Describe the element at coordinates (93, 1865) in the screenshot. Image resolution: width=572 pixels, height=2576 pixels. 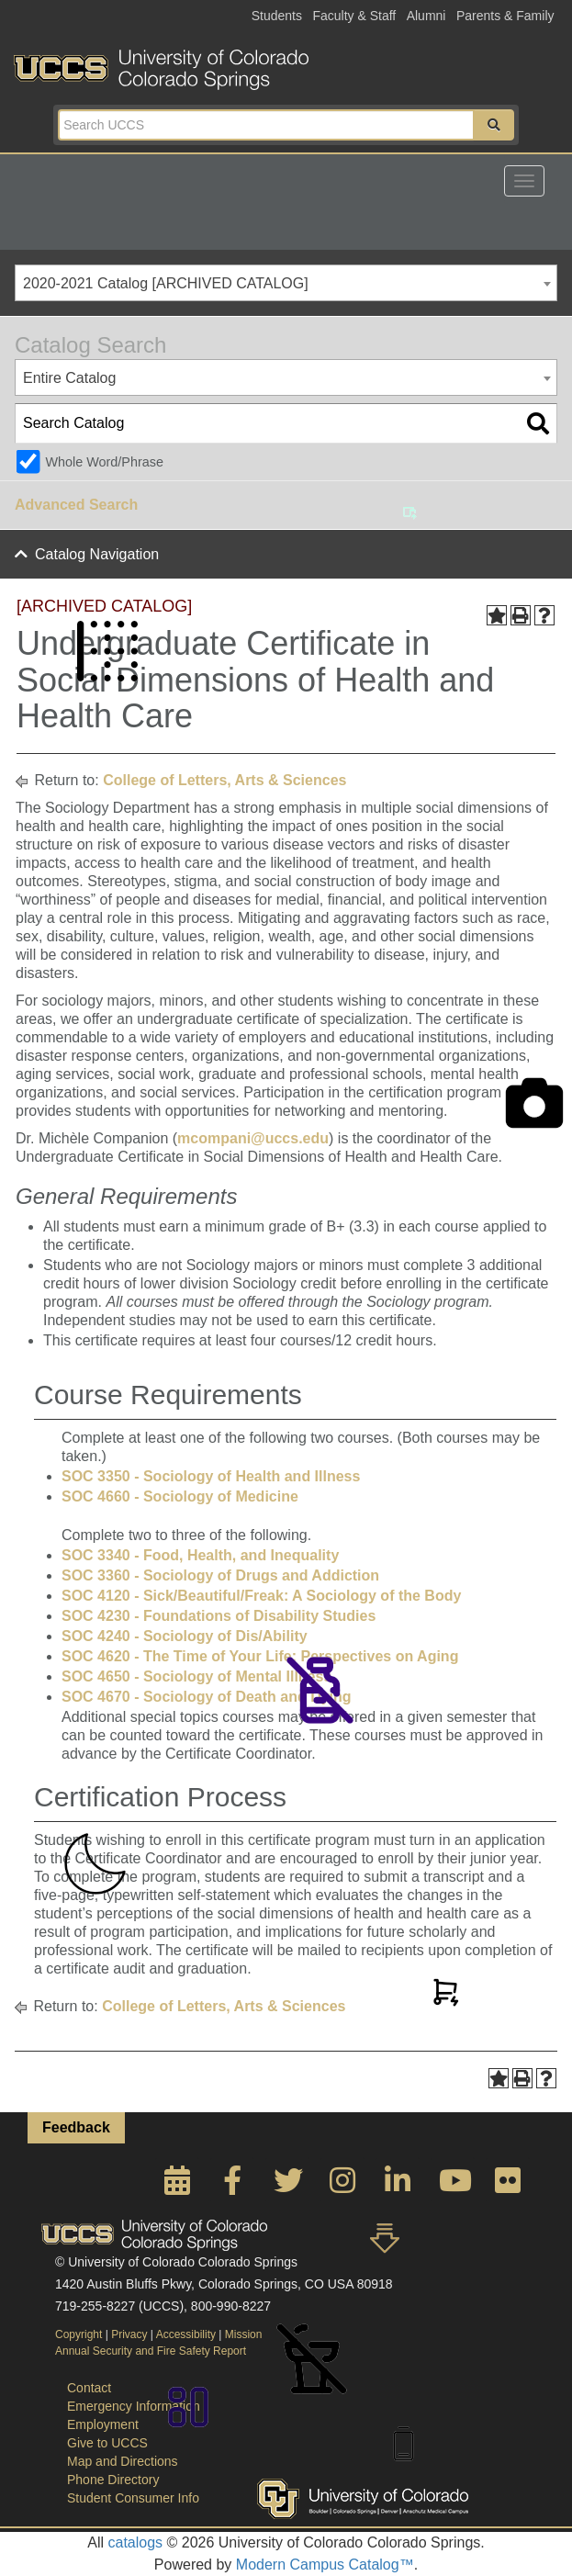
I see `toggle dark mode or night theme` at that location.